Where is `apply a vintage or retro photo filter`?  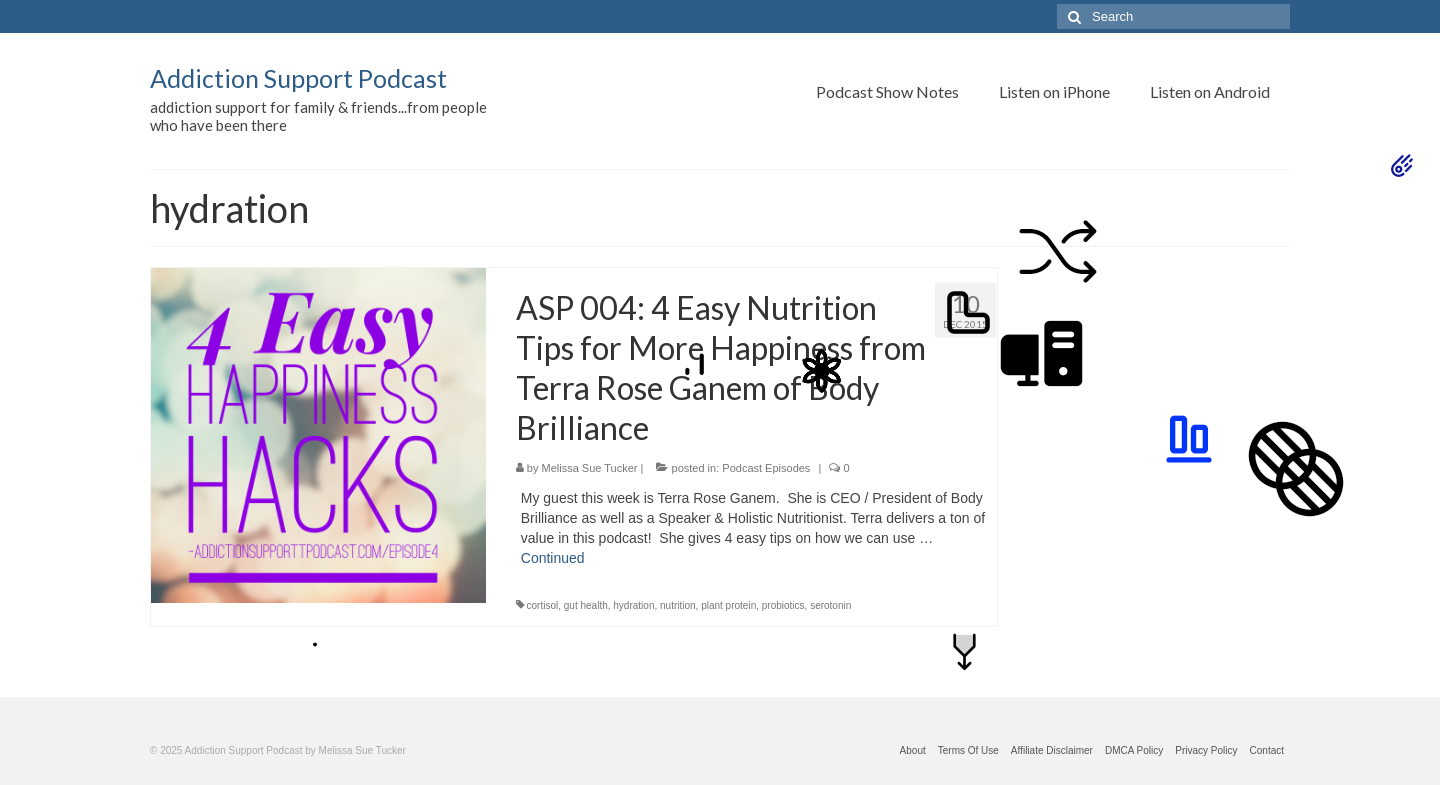 apply a vintage or retro photo filter is located at coordinates (822, 371).